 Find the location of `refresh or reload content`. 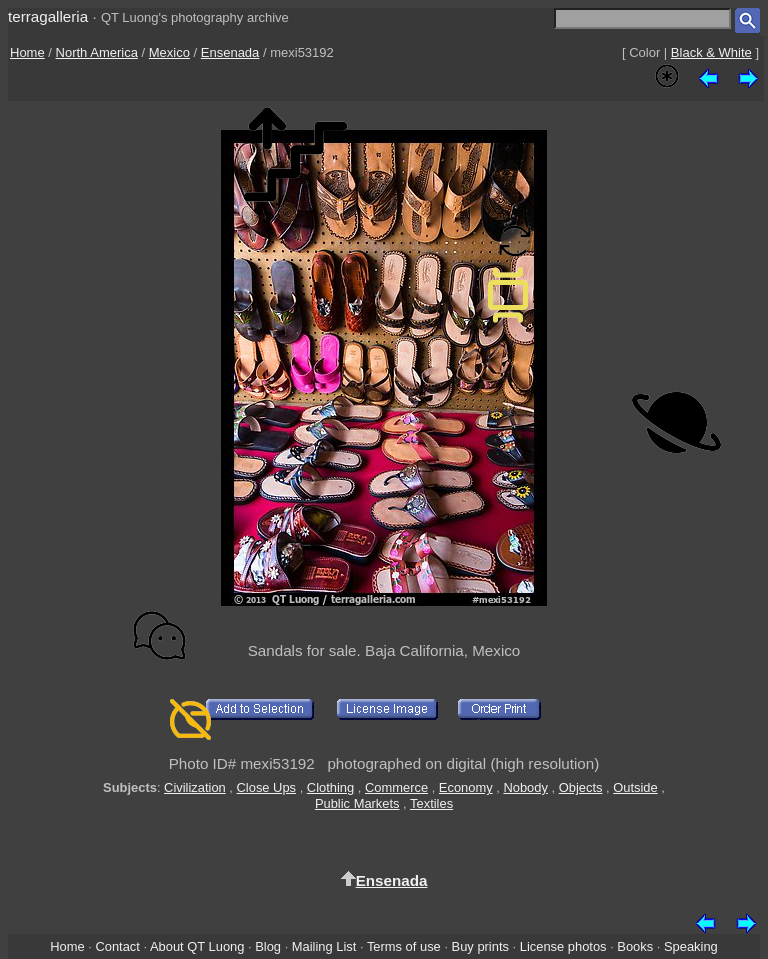

refresh or reload content is located at coordinates (515, 241).